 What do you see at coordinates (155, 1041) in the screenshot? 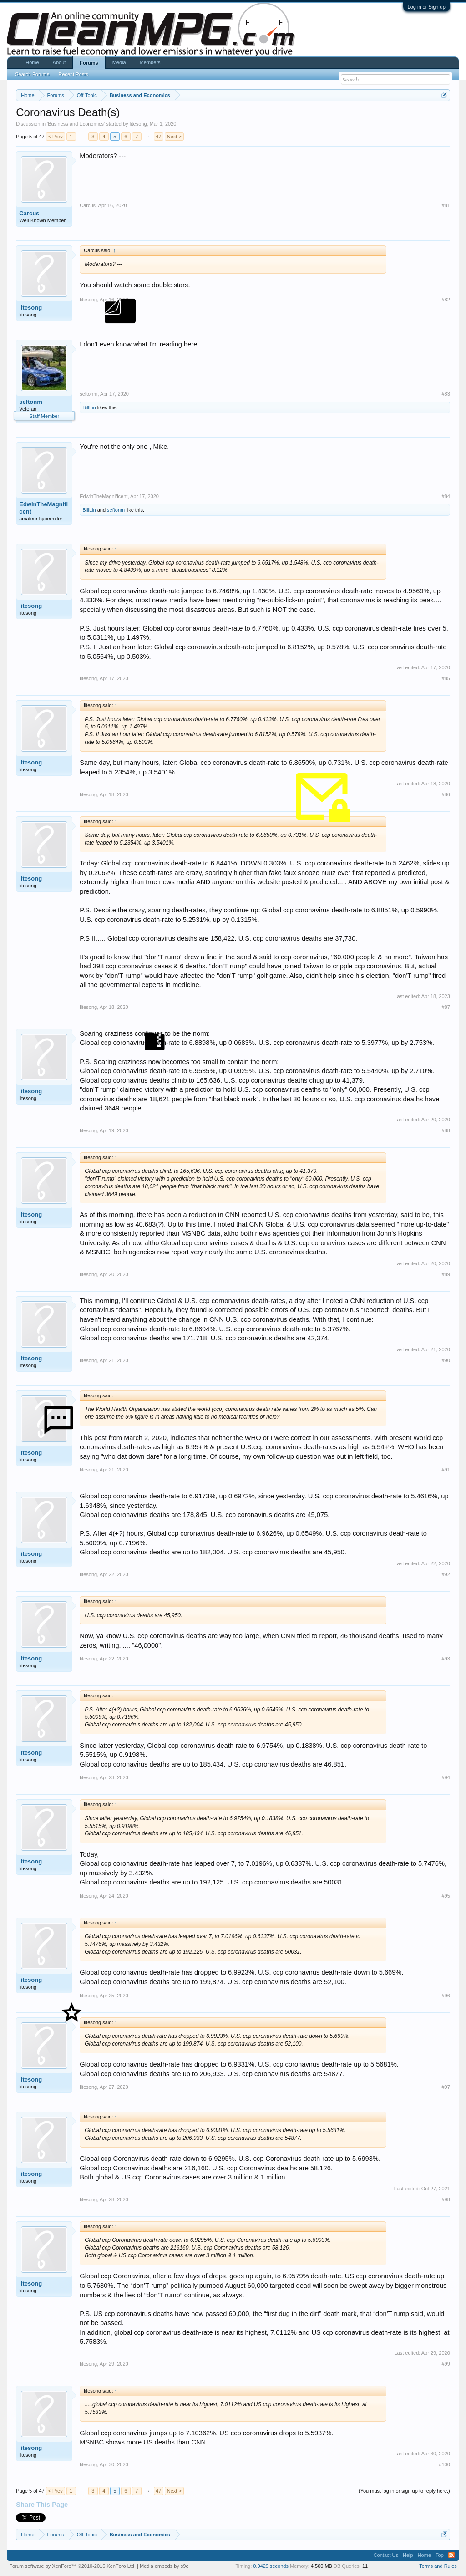
I see `open compressed folder` at bounding box center [155, 1041].